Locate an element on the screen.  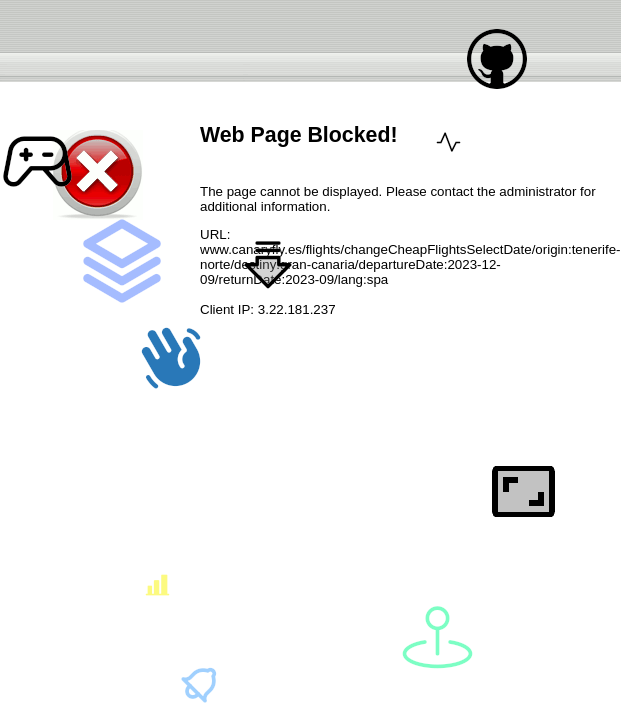
view layered content or stacked items is located at coordinates (122, 261).